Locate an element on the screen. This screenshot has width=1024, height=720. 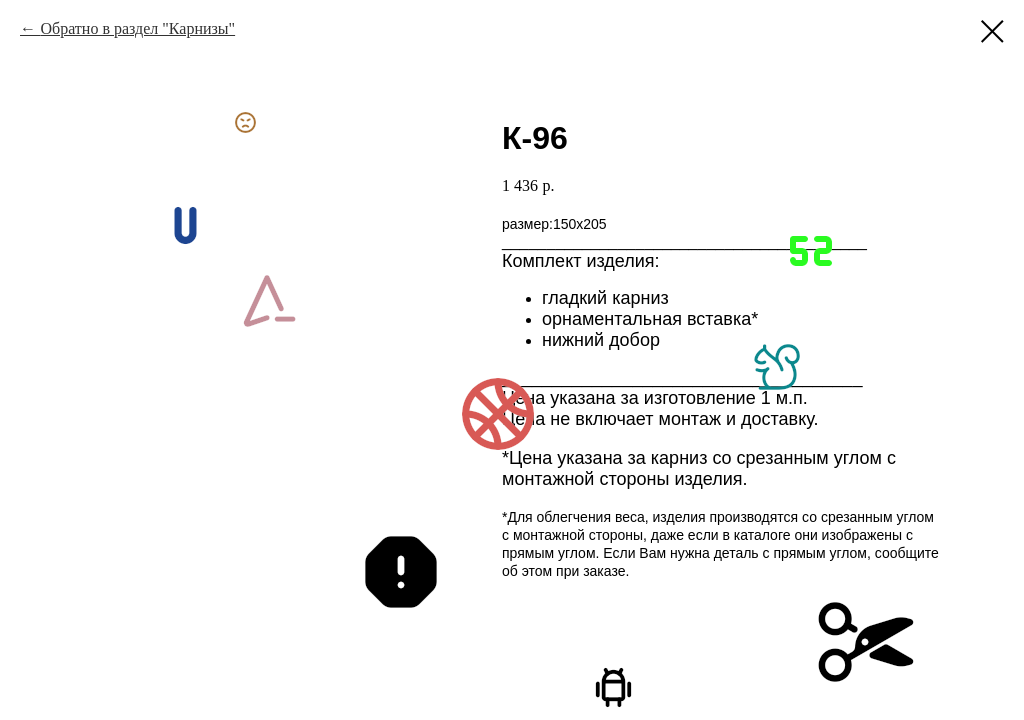
remove a navigation waypoint is located at coordinates (267, 301).